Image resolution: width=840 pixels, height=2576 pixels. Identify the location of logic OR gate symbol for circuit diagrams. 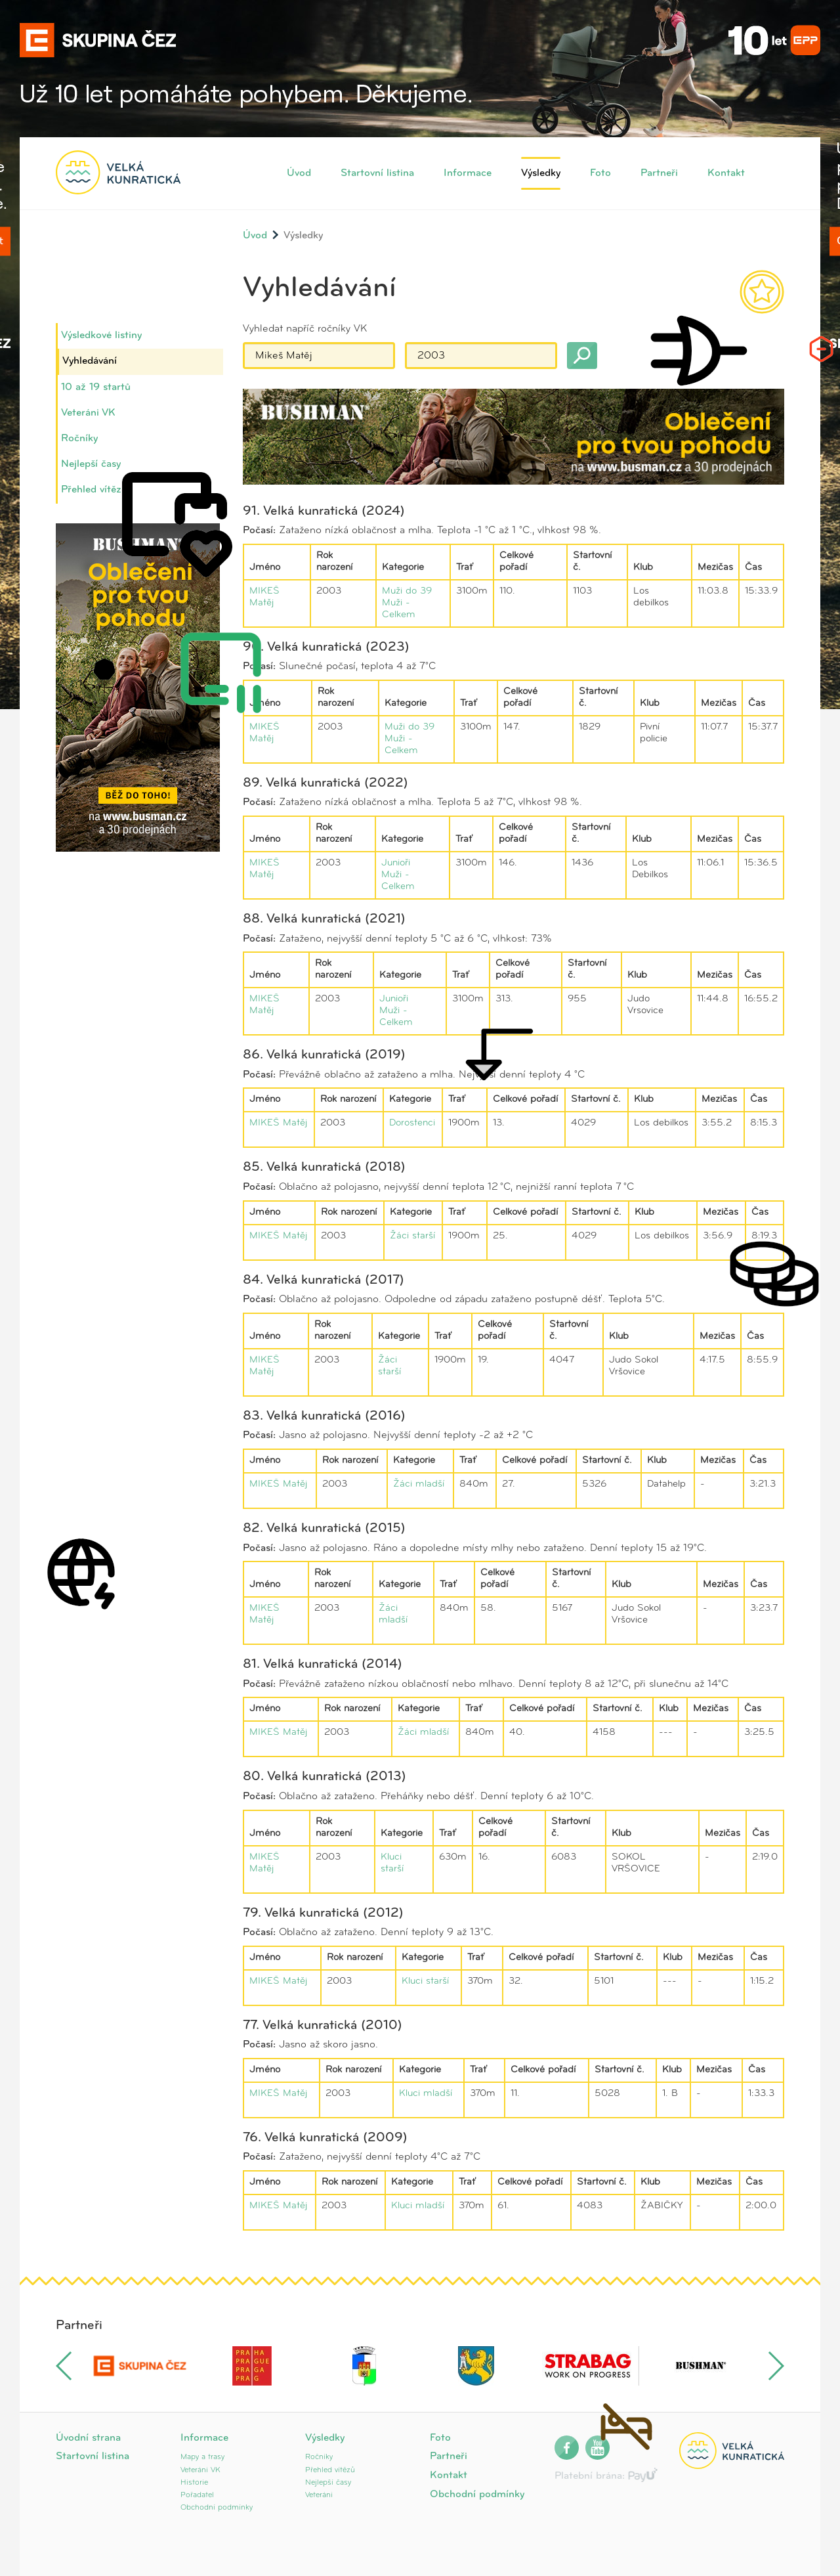
(699, 351).